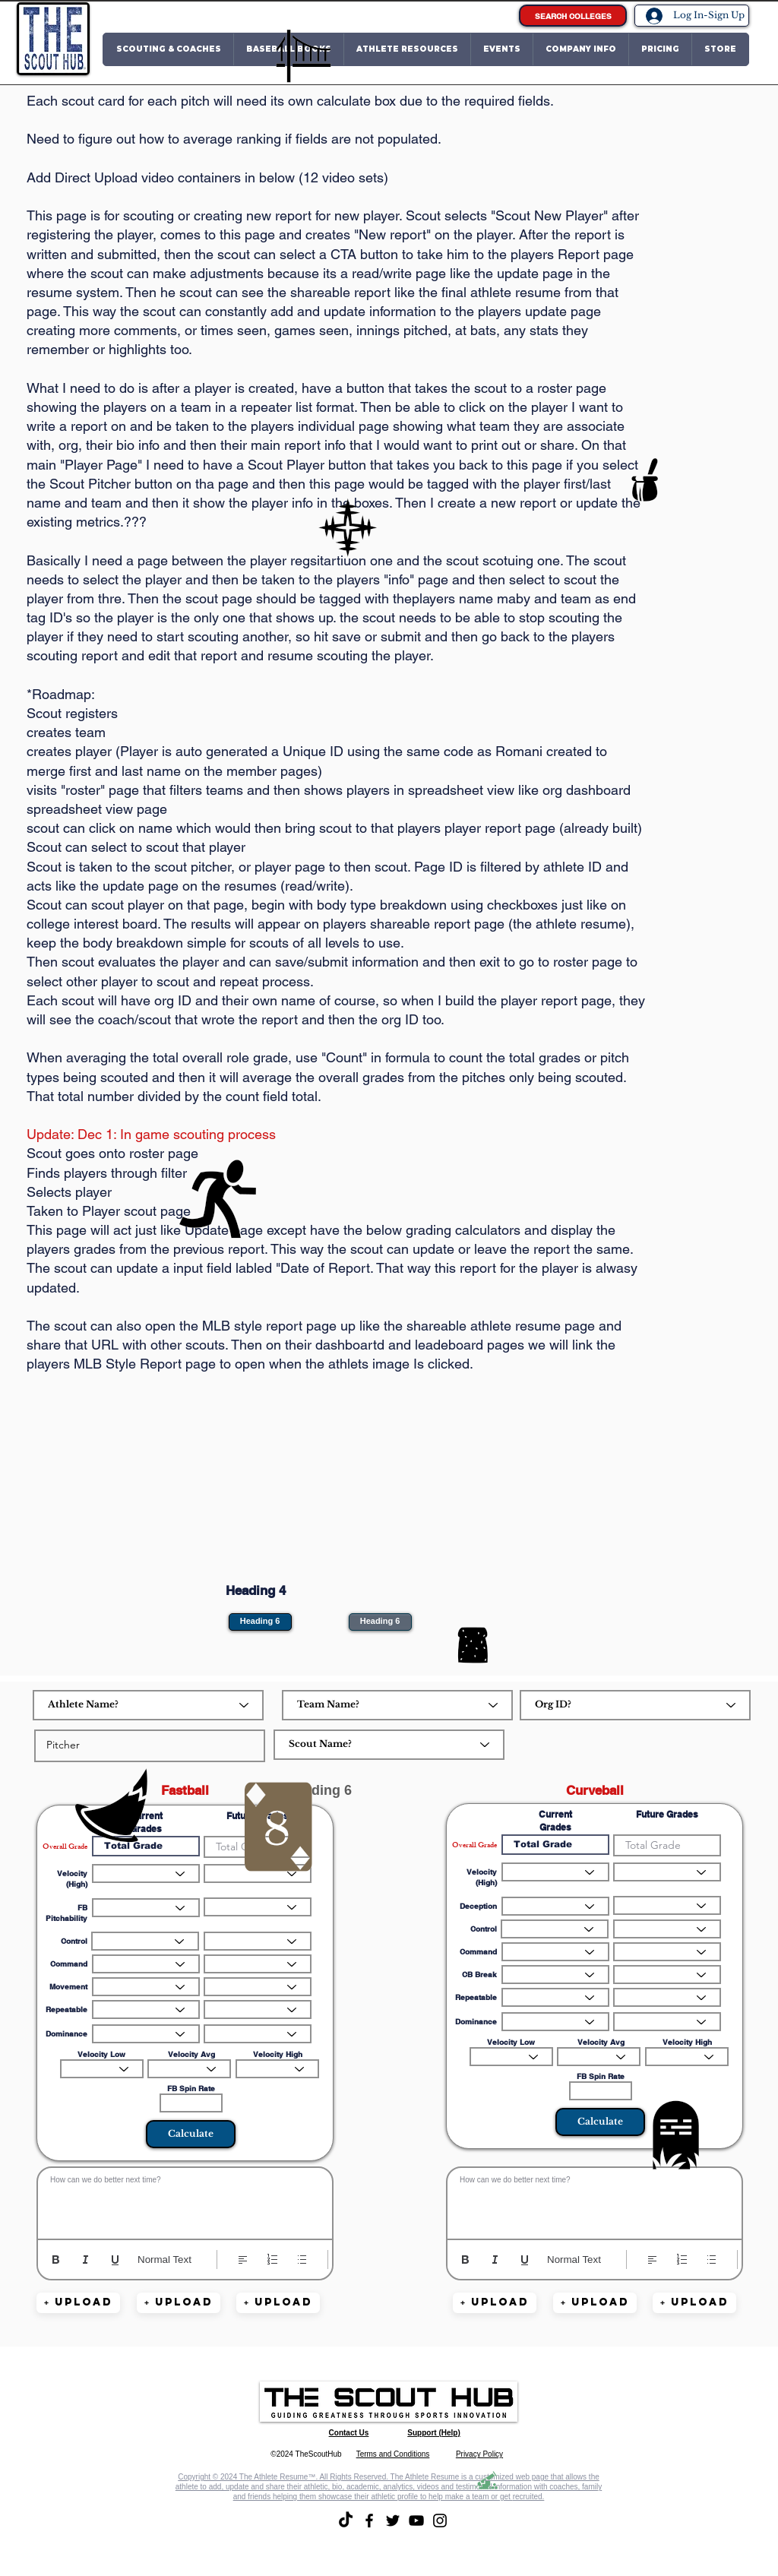  What do you see at coordinates (278, 1827) in the screenshot?
I see `play the 8 of diamonds card` at bounding box center [278, 1827].